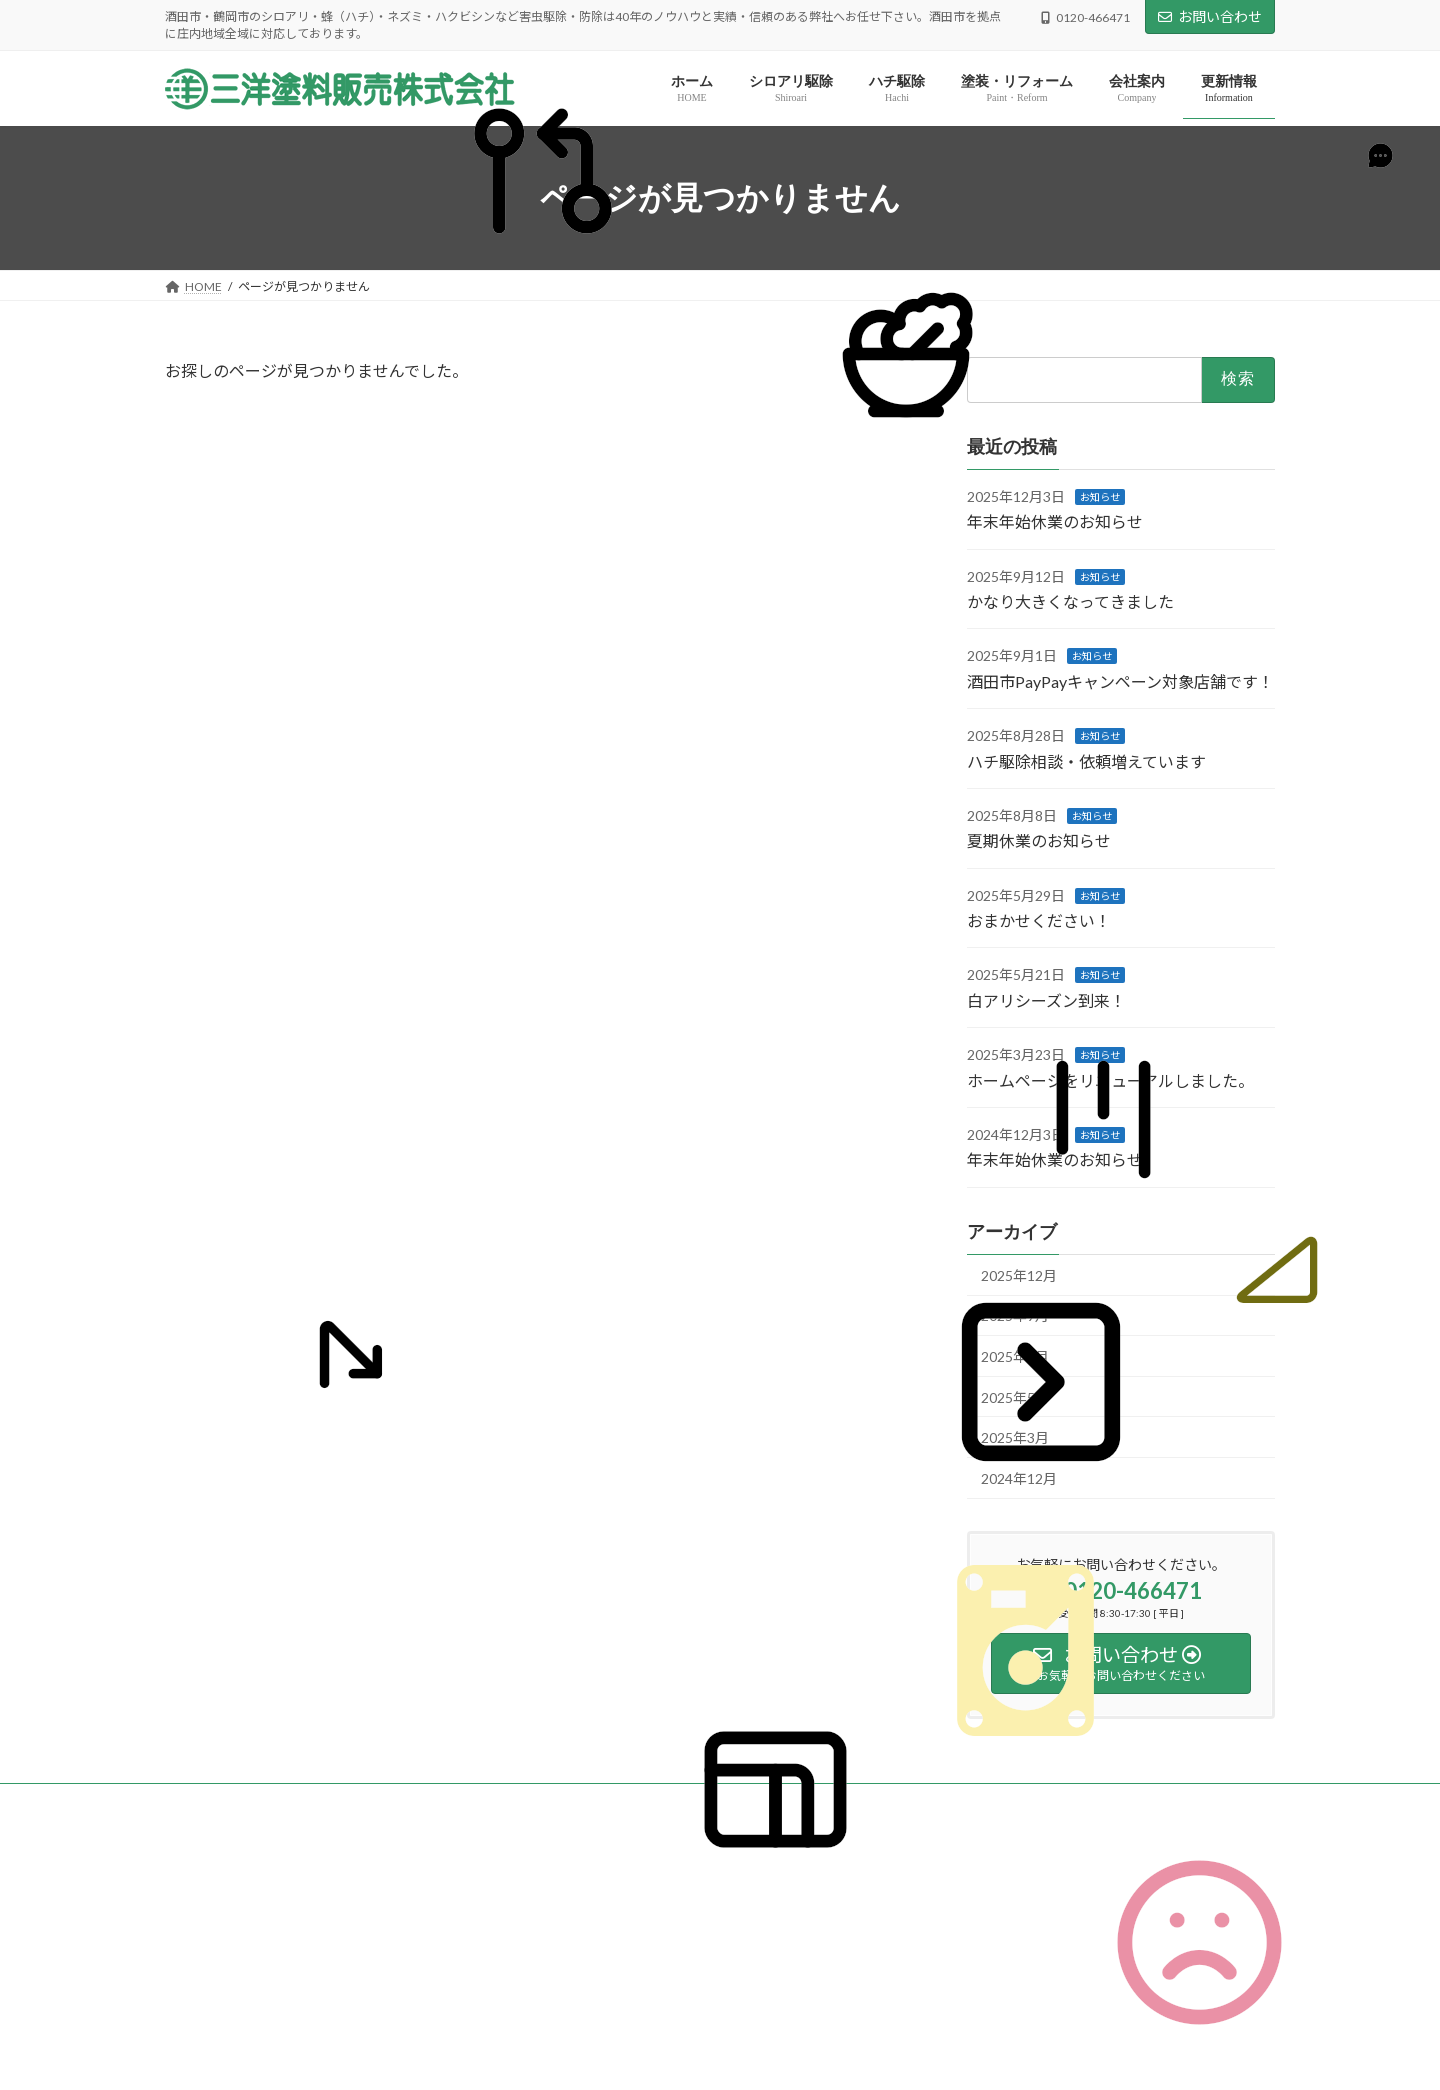 The image size is (1440, 2090). I want to click on make a sharp right turn (navigation direction), so click(348, 1354).